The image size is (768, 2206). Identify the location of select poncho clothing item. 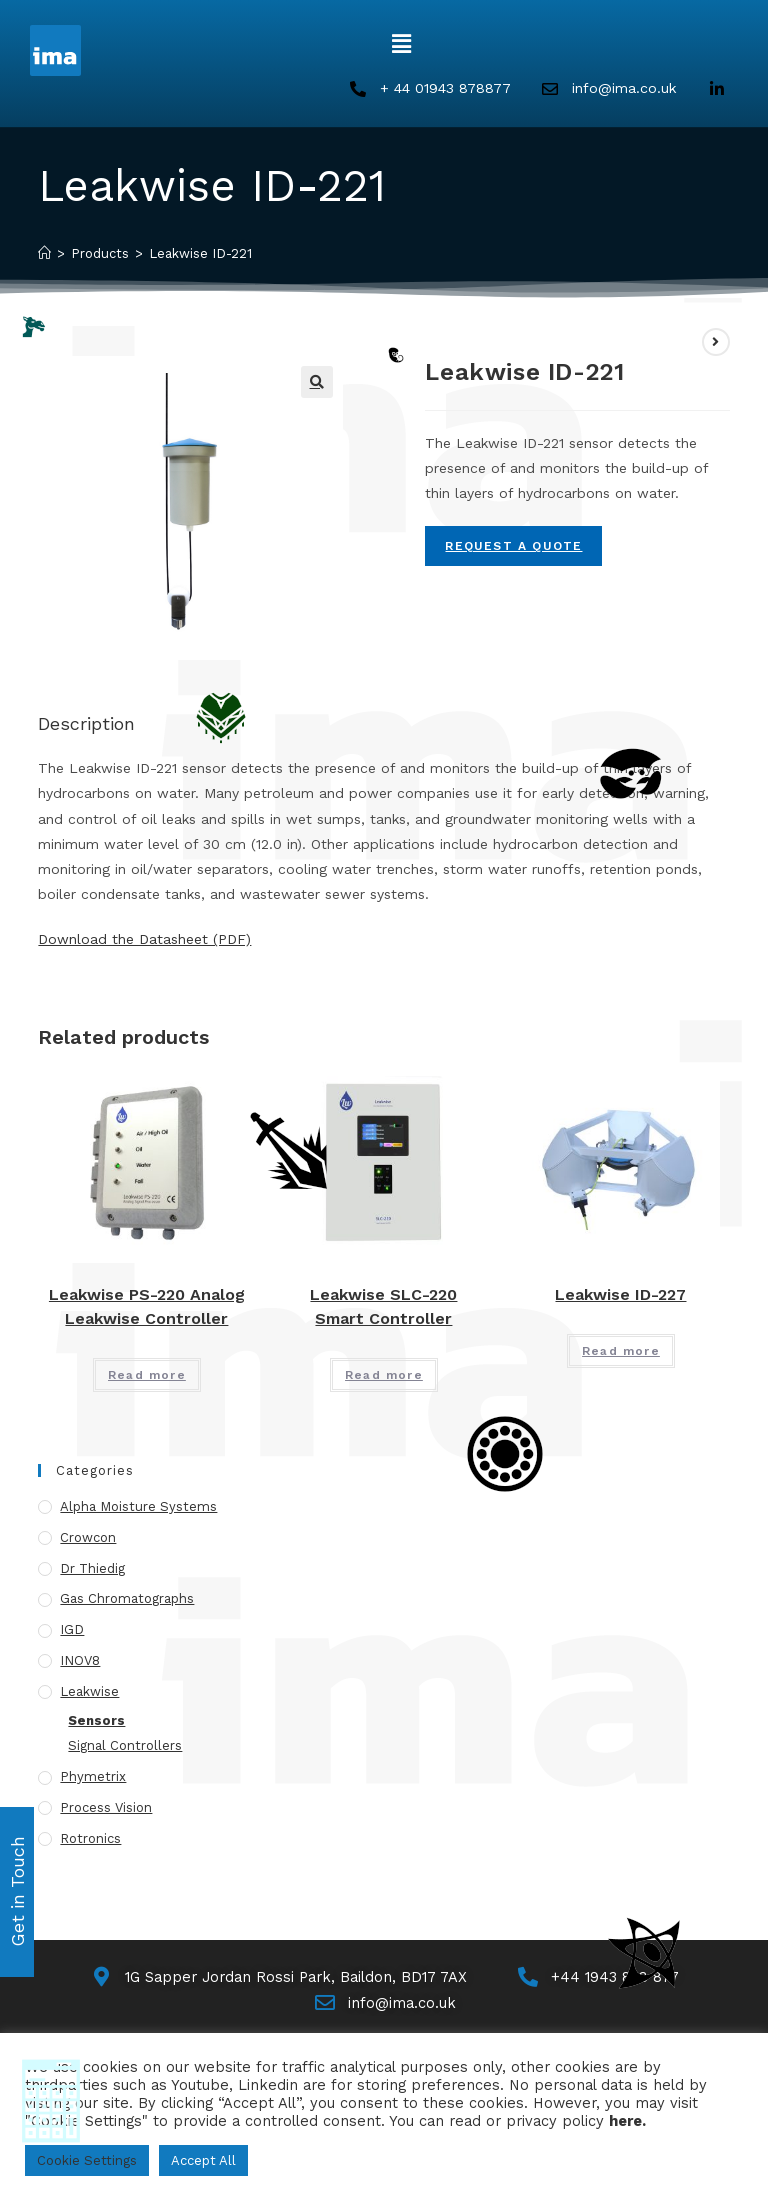
(221, 718).